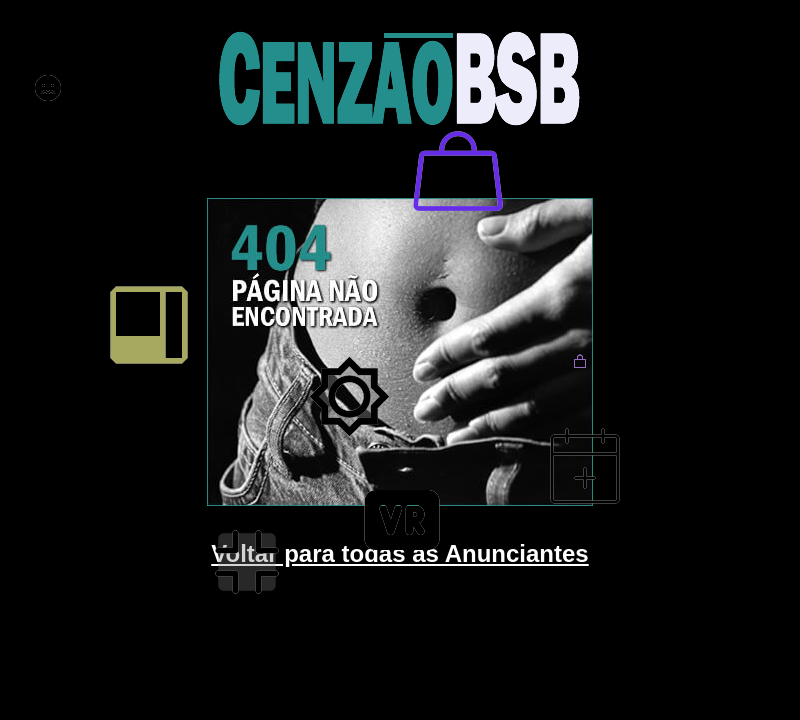 The width and height of the screenshot is (800, 720). What do you see at coordinates (458, 176) in the screenshot?
I see `view your shopping bag` at bounding box center [458, 176].